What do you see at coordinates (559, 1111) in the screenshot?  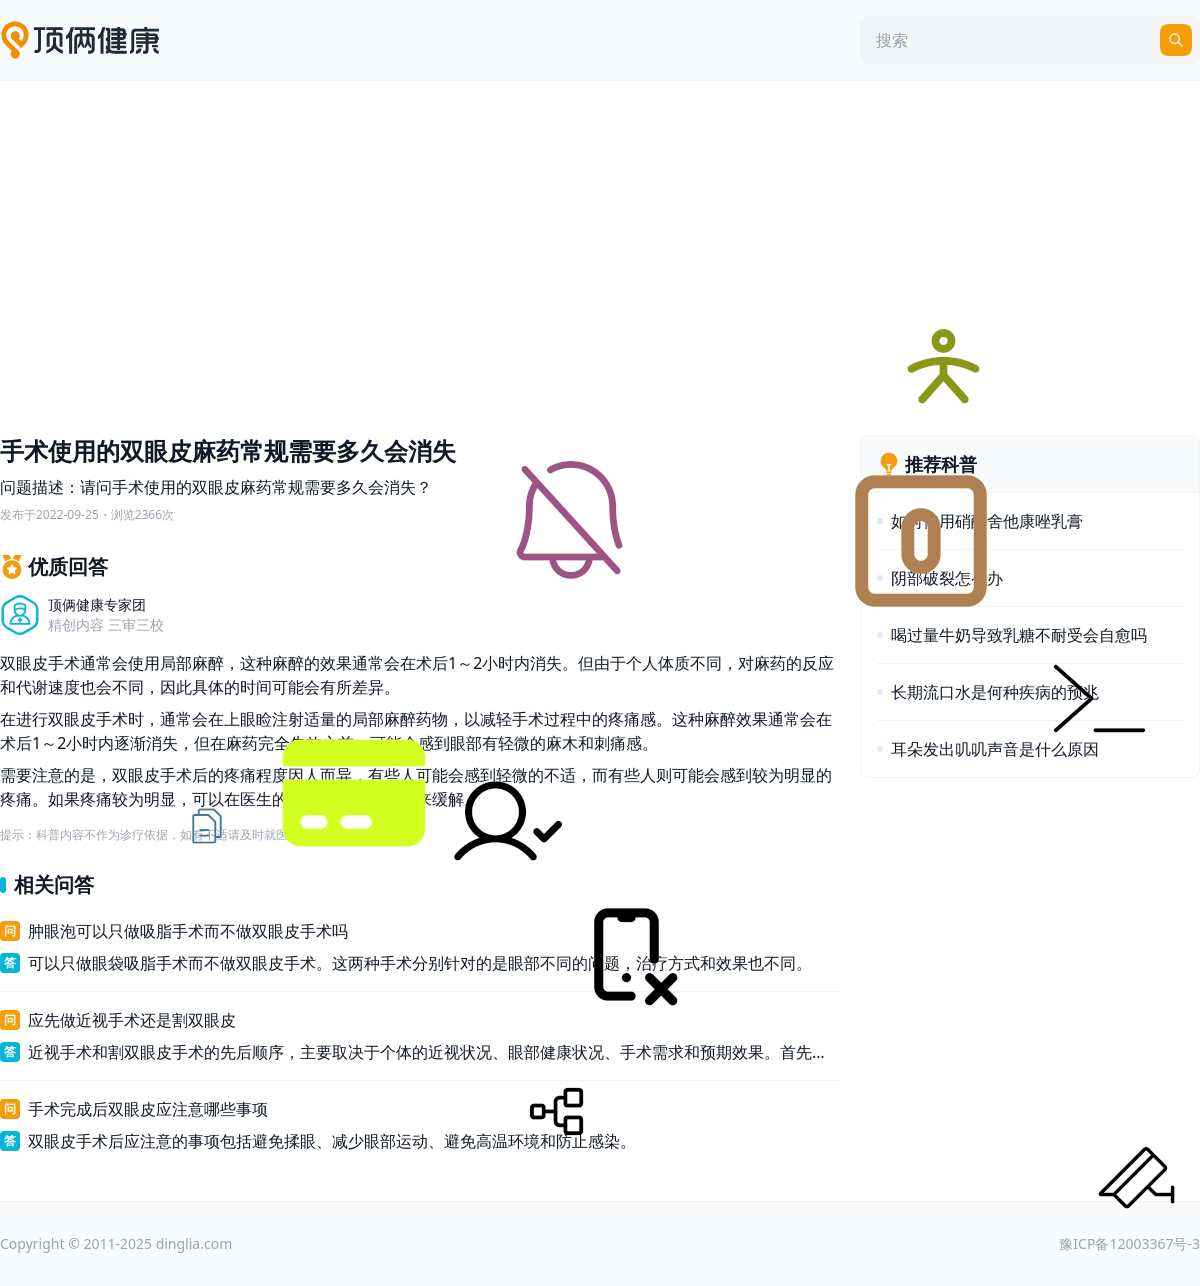 I see `view hierarchical organization or folder structure` at bounding box center [559, 1111].